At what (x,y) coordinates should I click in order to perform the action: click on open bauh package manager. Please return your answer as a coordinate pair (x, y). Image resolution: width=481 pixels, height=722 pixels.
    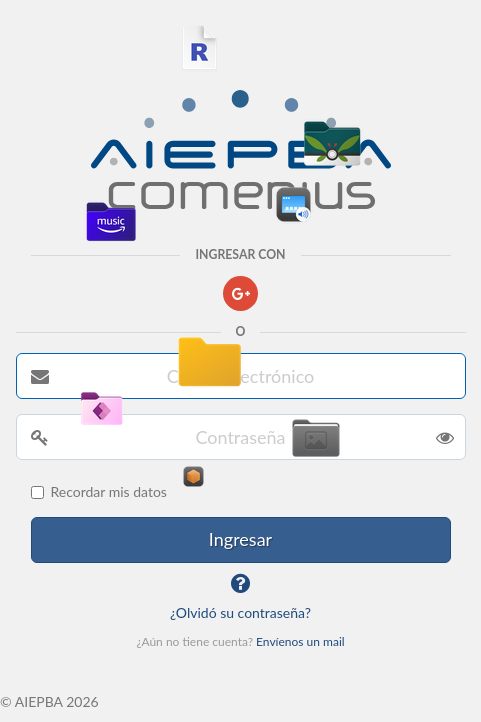
    Looking at the image, I should click on (193, 476).